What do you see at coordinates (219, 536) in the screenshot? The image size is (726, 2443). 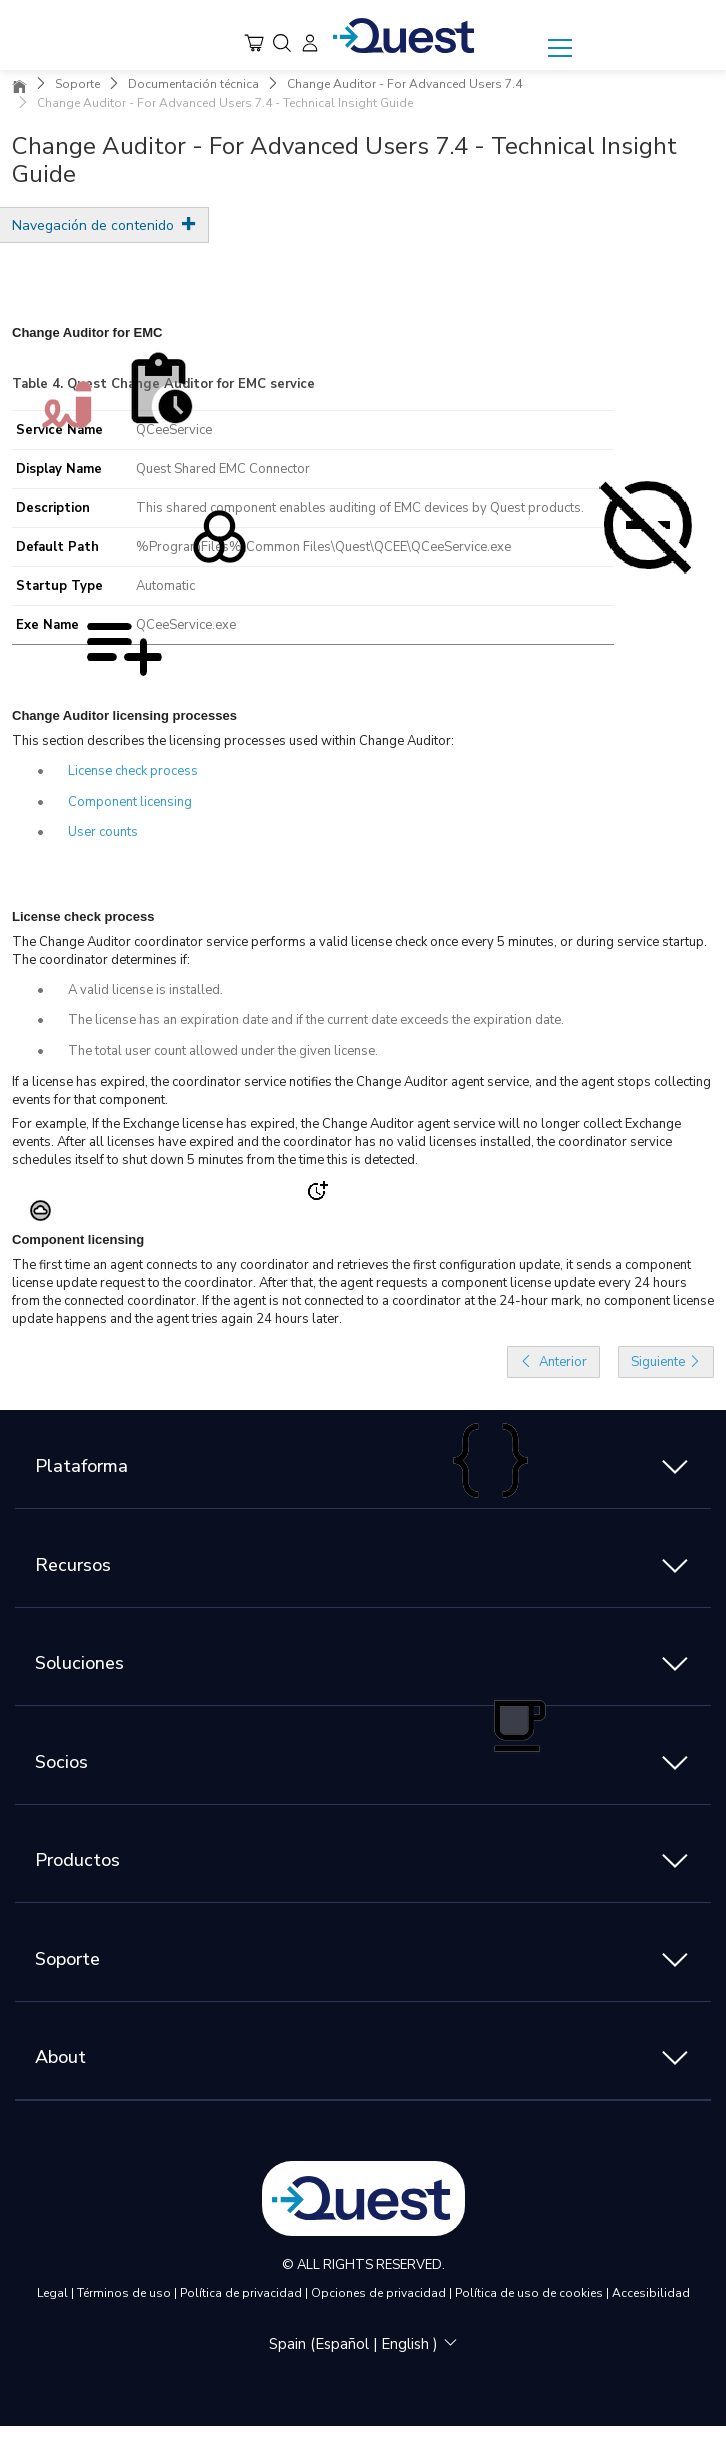 I see `apply filters to refine results` at bounding box center [219, 536].